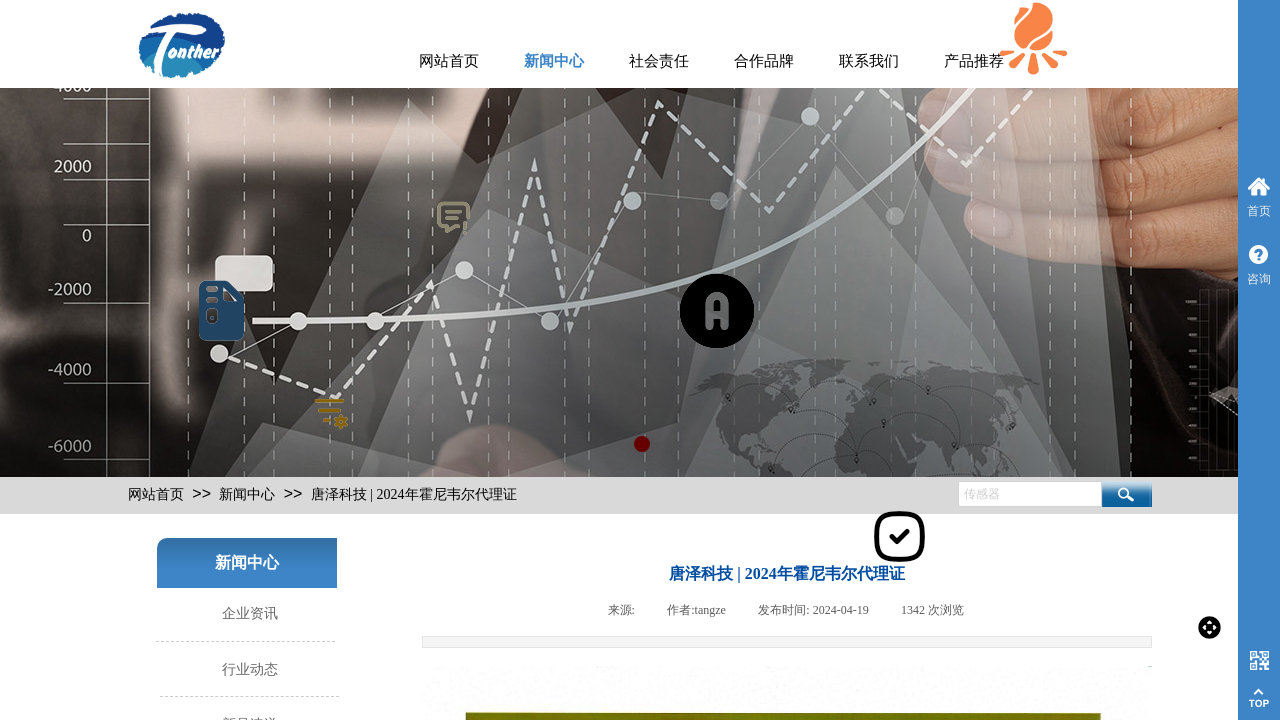 Image resolution: width=1280 pixels, height=720 pixels. I want to click on view or open a compressed archive file, so click(221, 310).